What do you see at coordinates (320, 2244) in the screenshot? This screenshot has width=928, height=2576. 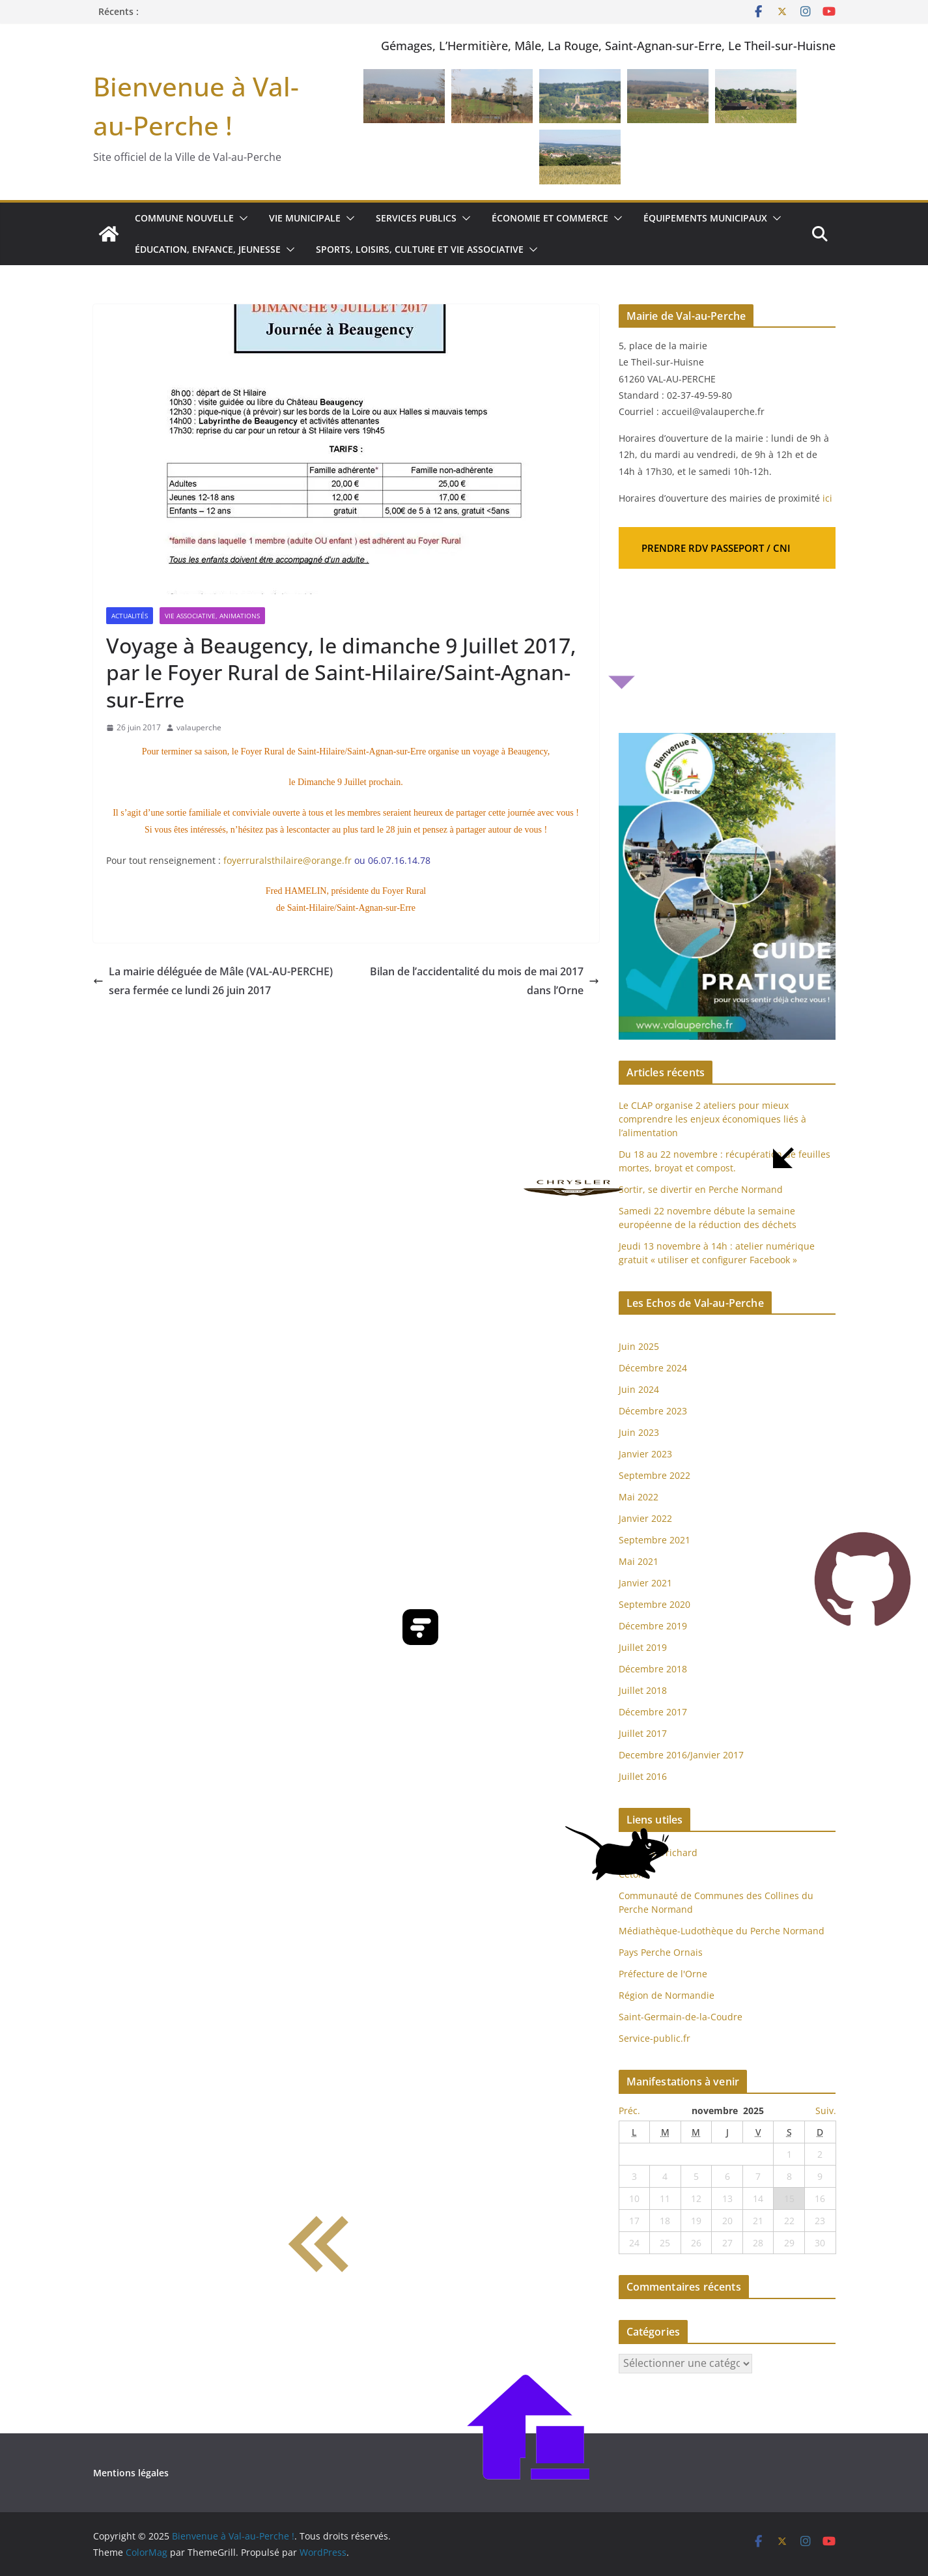 I see `go back to the previous section` at bounding box center [320, 2244].